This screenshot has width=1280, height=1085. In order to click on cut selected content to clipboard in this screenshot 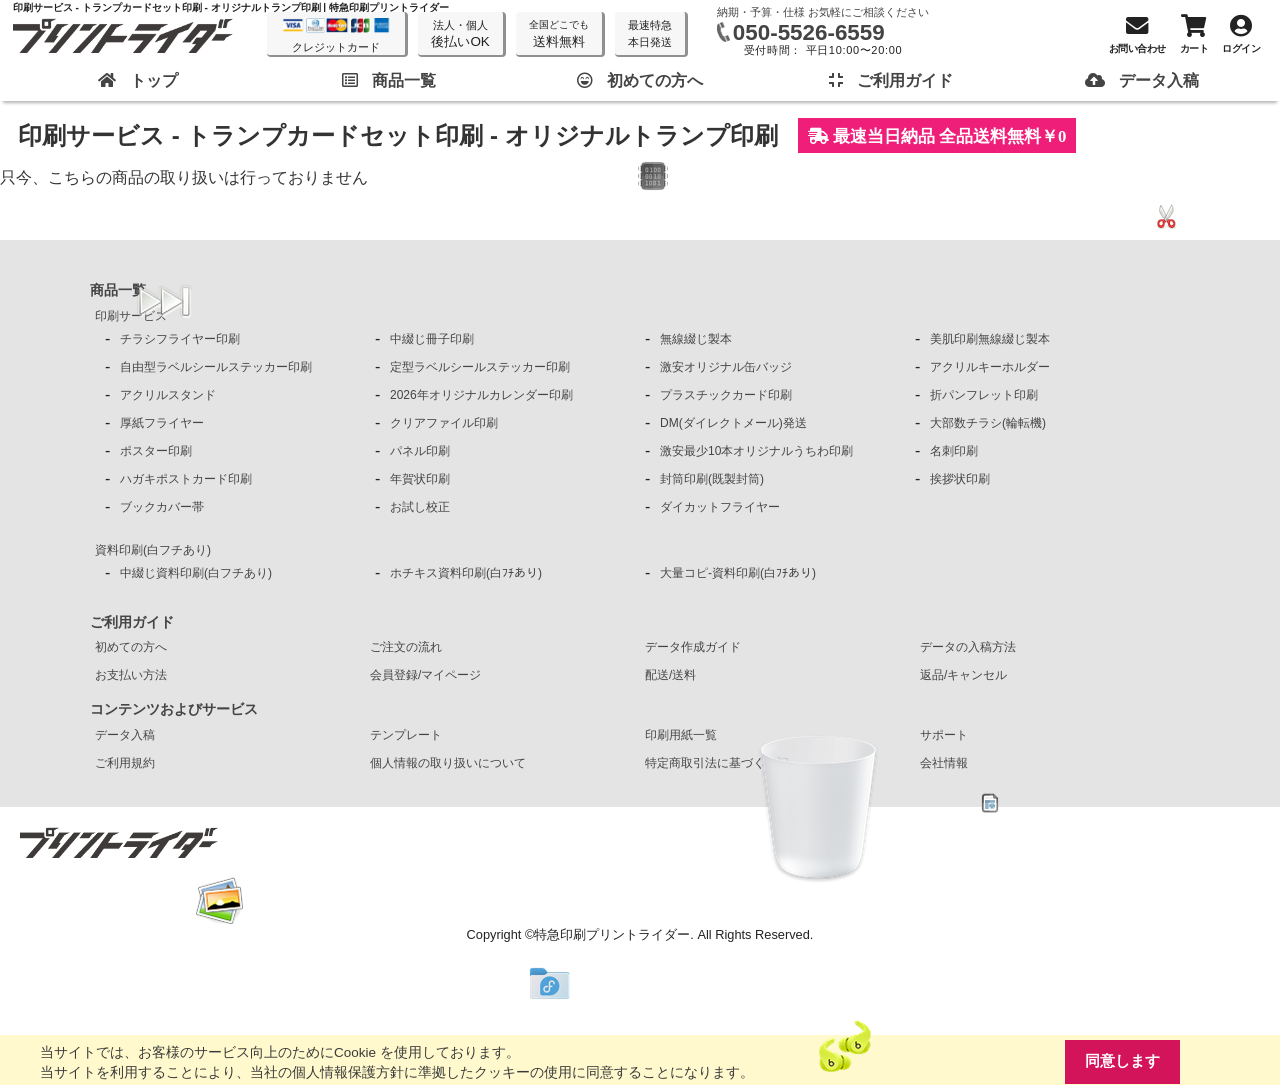, I will do `click(1166, 216)`.